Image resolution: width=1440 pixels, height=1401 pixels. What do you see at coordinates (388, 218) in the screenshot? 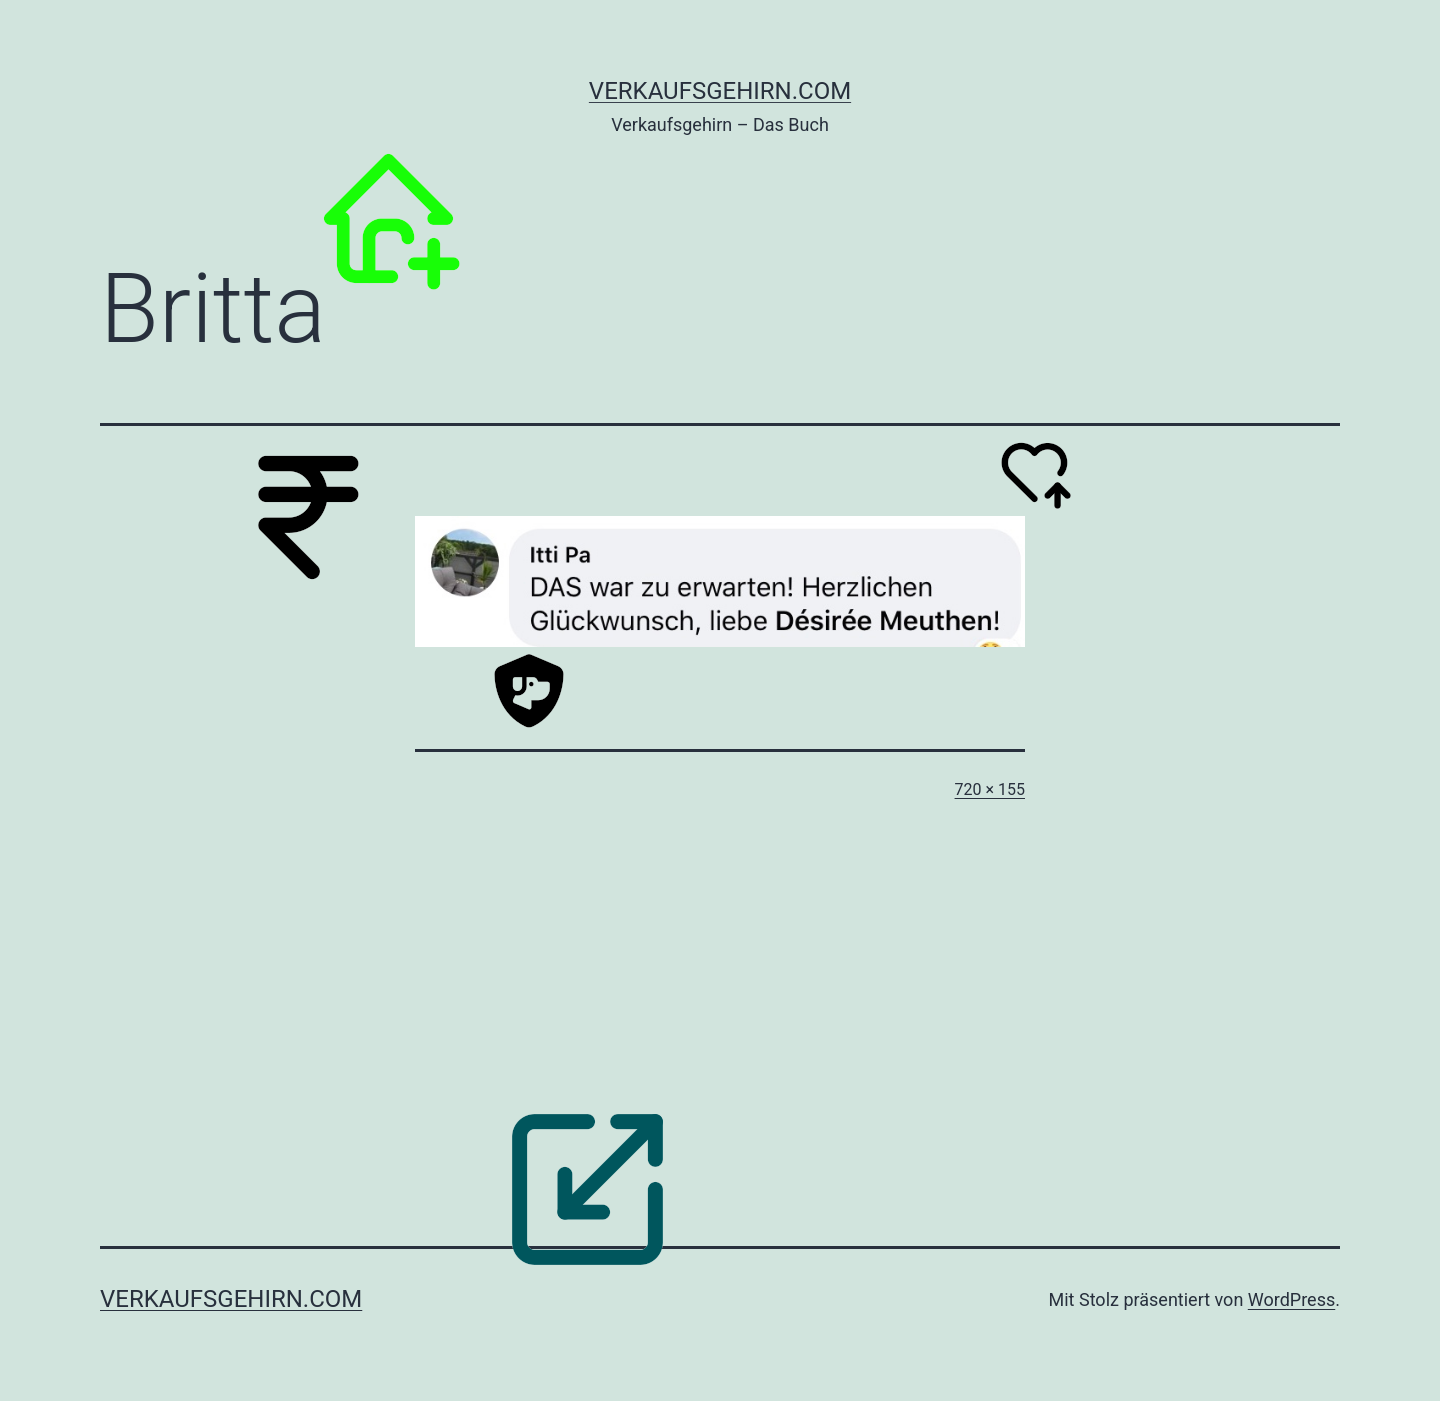
I see `add a new home or address` at bounding box center [388, 218].